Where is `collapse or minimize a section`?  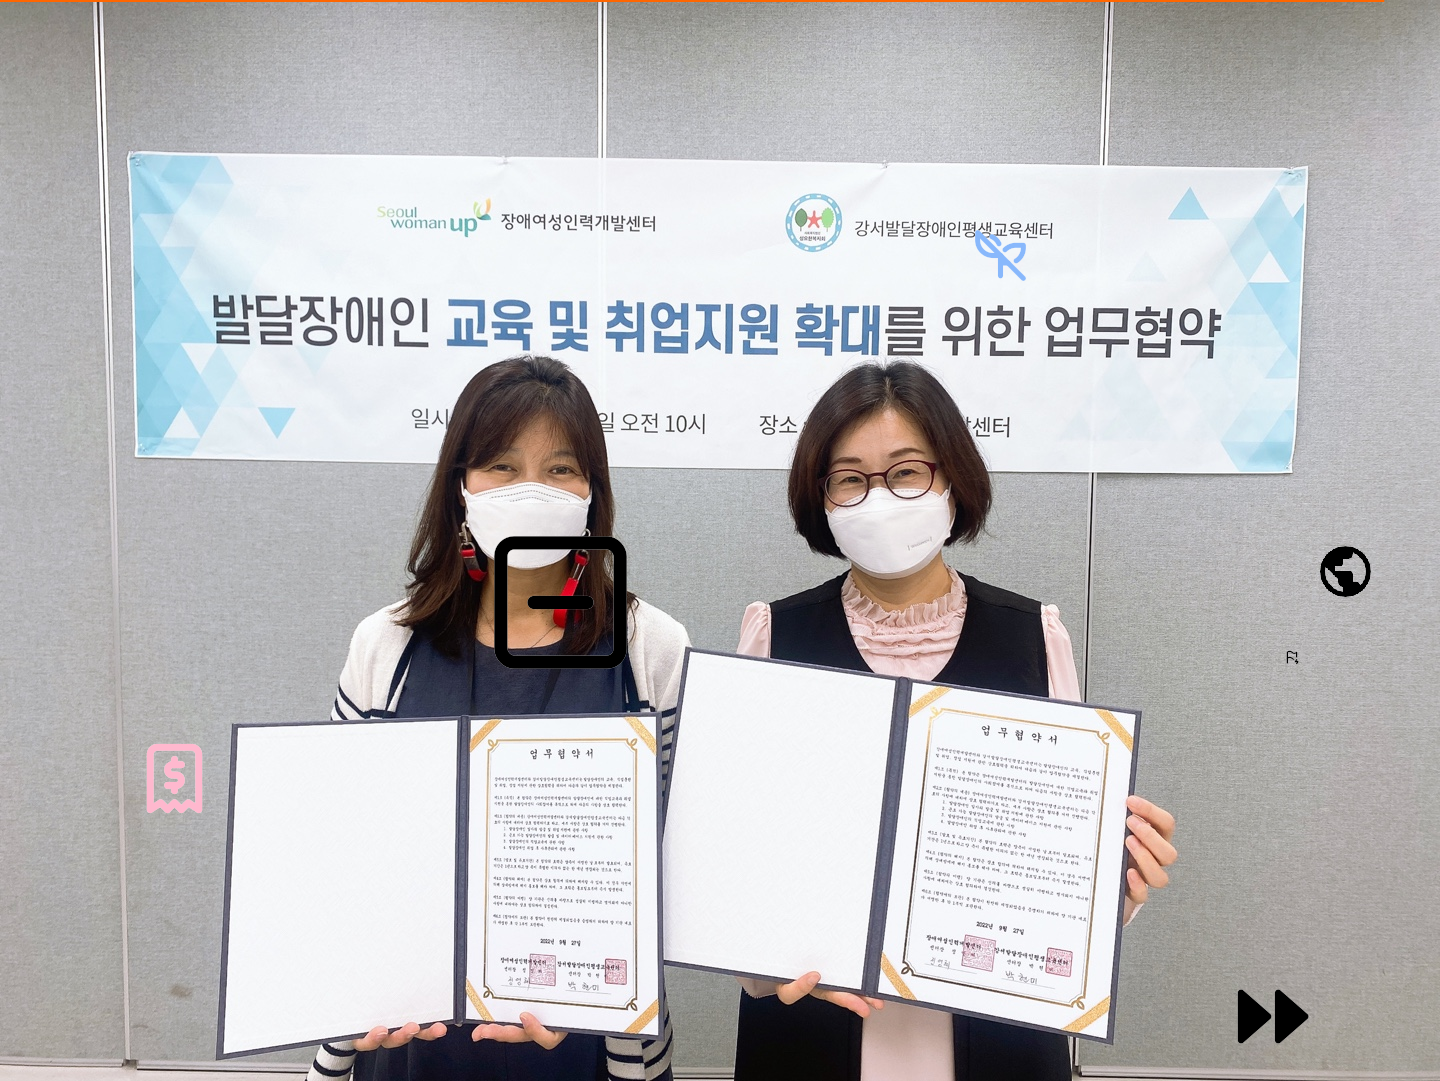
collapse or minimize a section is located at coordinates (560, 602).